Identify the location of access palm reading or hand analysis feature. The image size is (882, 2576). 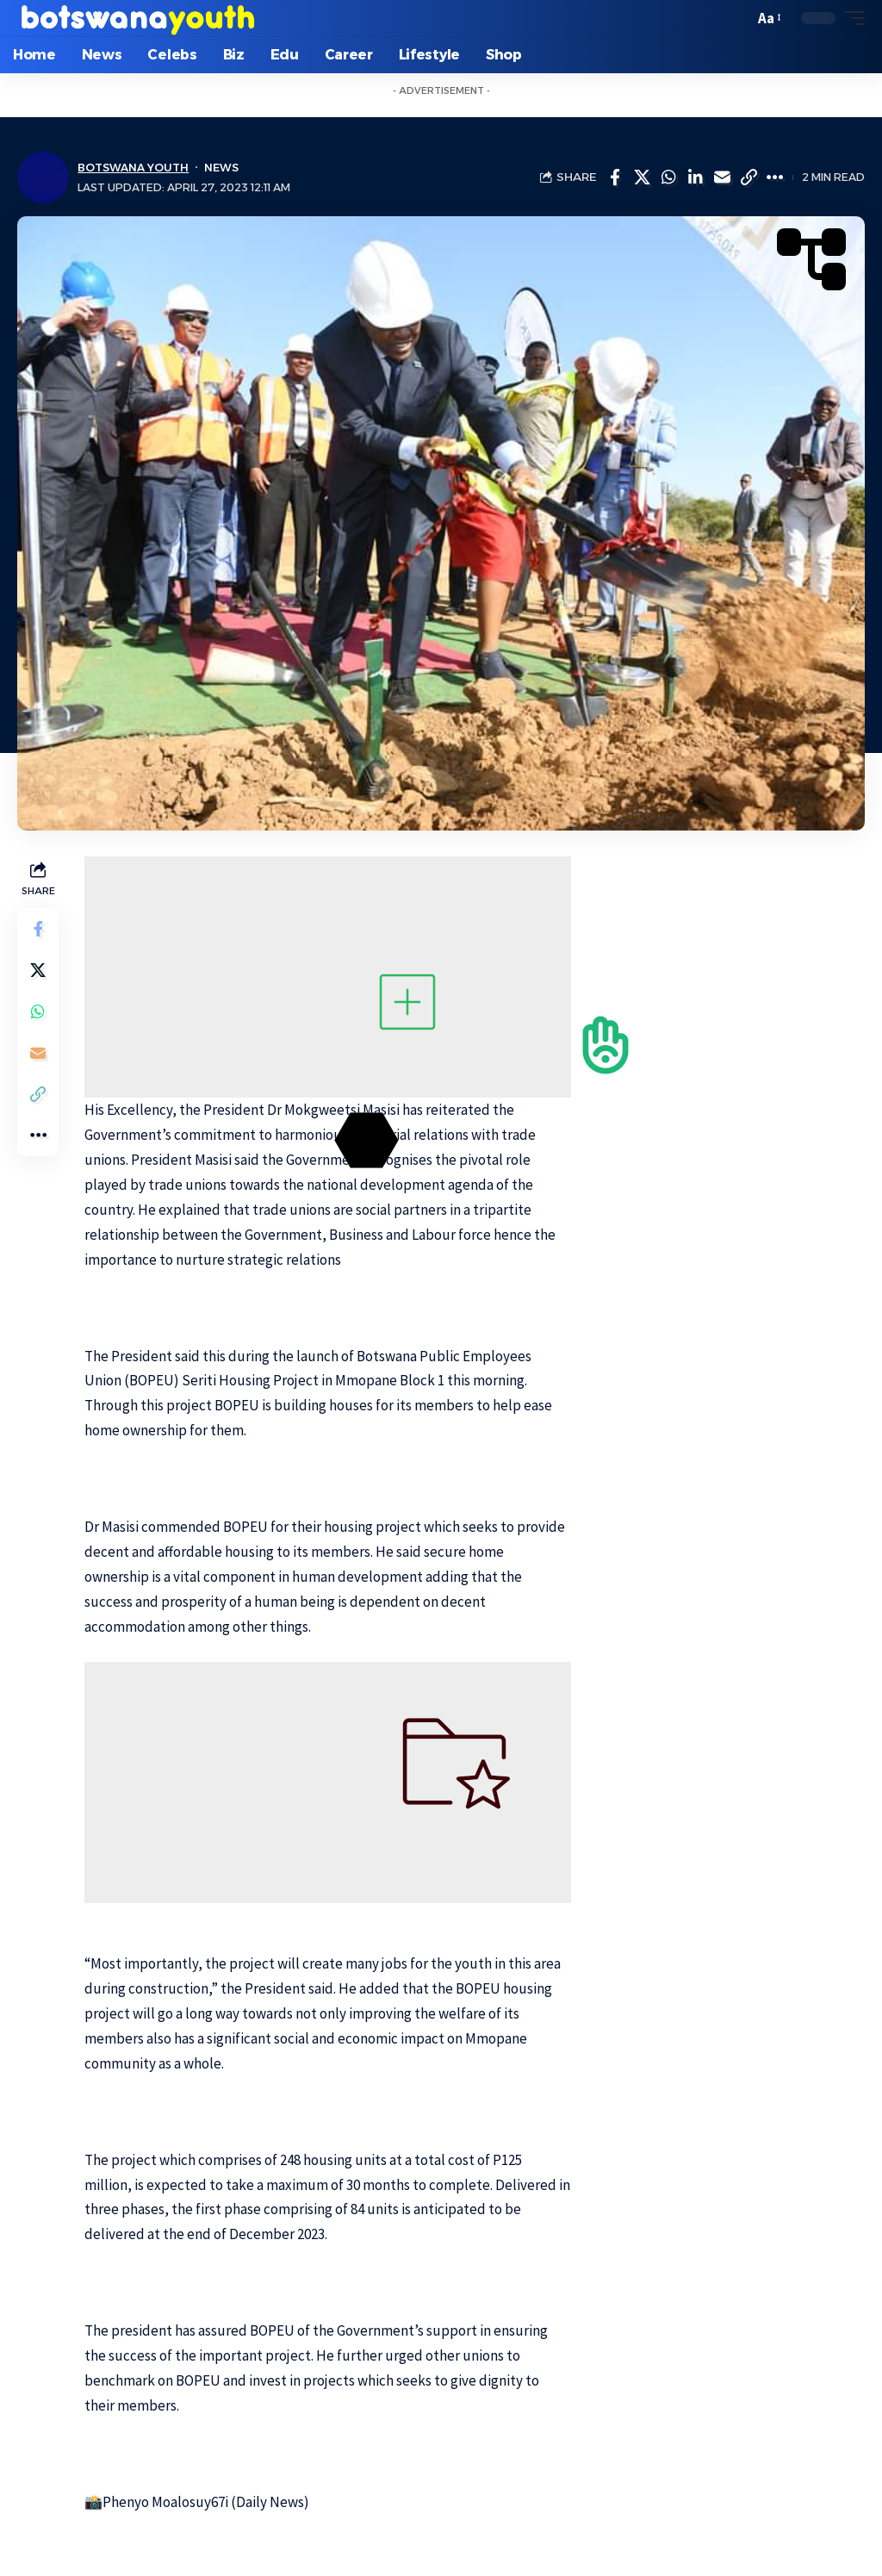
(606, 1045).